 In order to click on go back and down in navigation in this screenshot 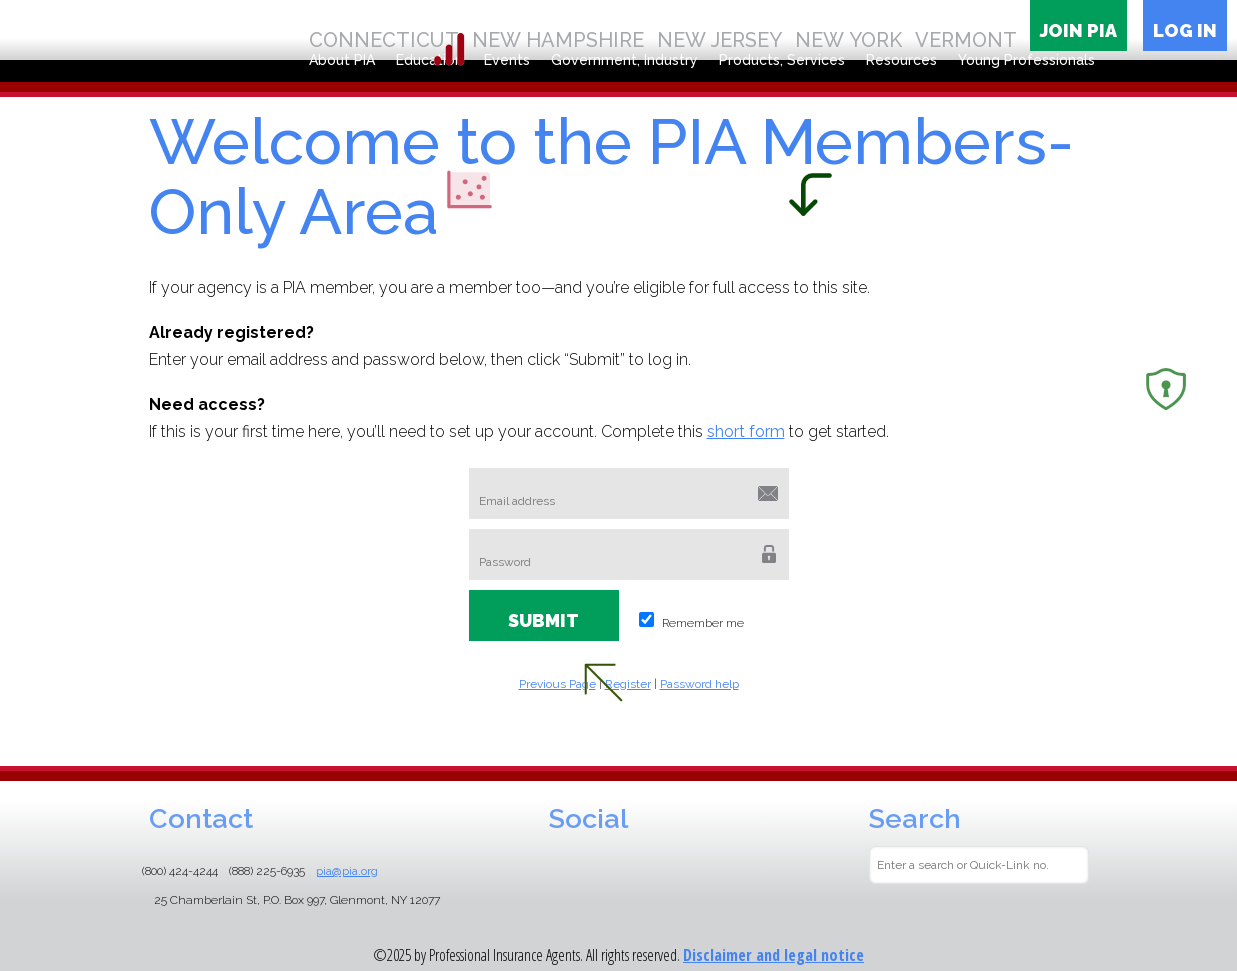, I will do `click(810, 194)`.